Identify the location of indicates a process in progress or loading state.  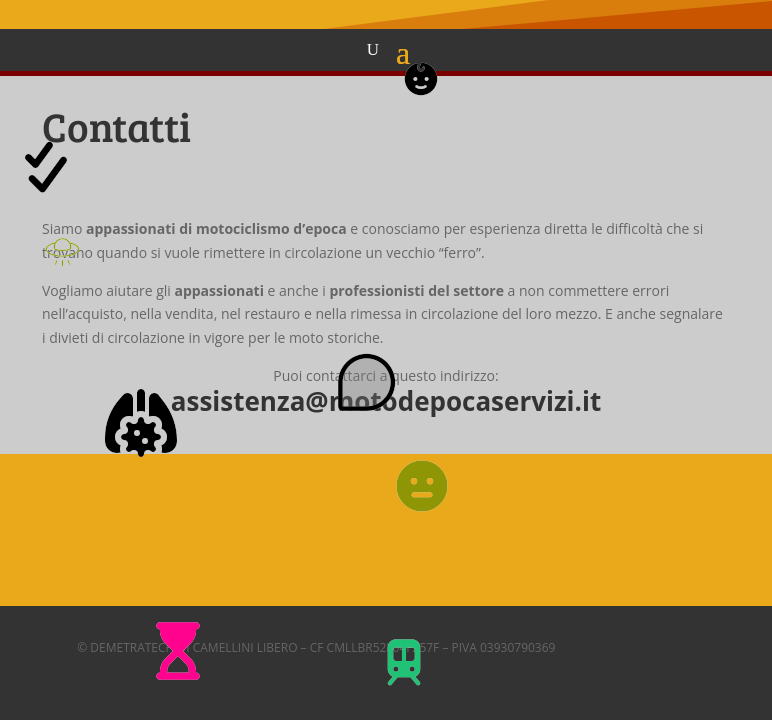
(178, 651).